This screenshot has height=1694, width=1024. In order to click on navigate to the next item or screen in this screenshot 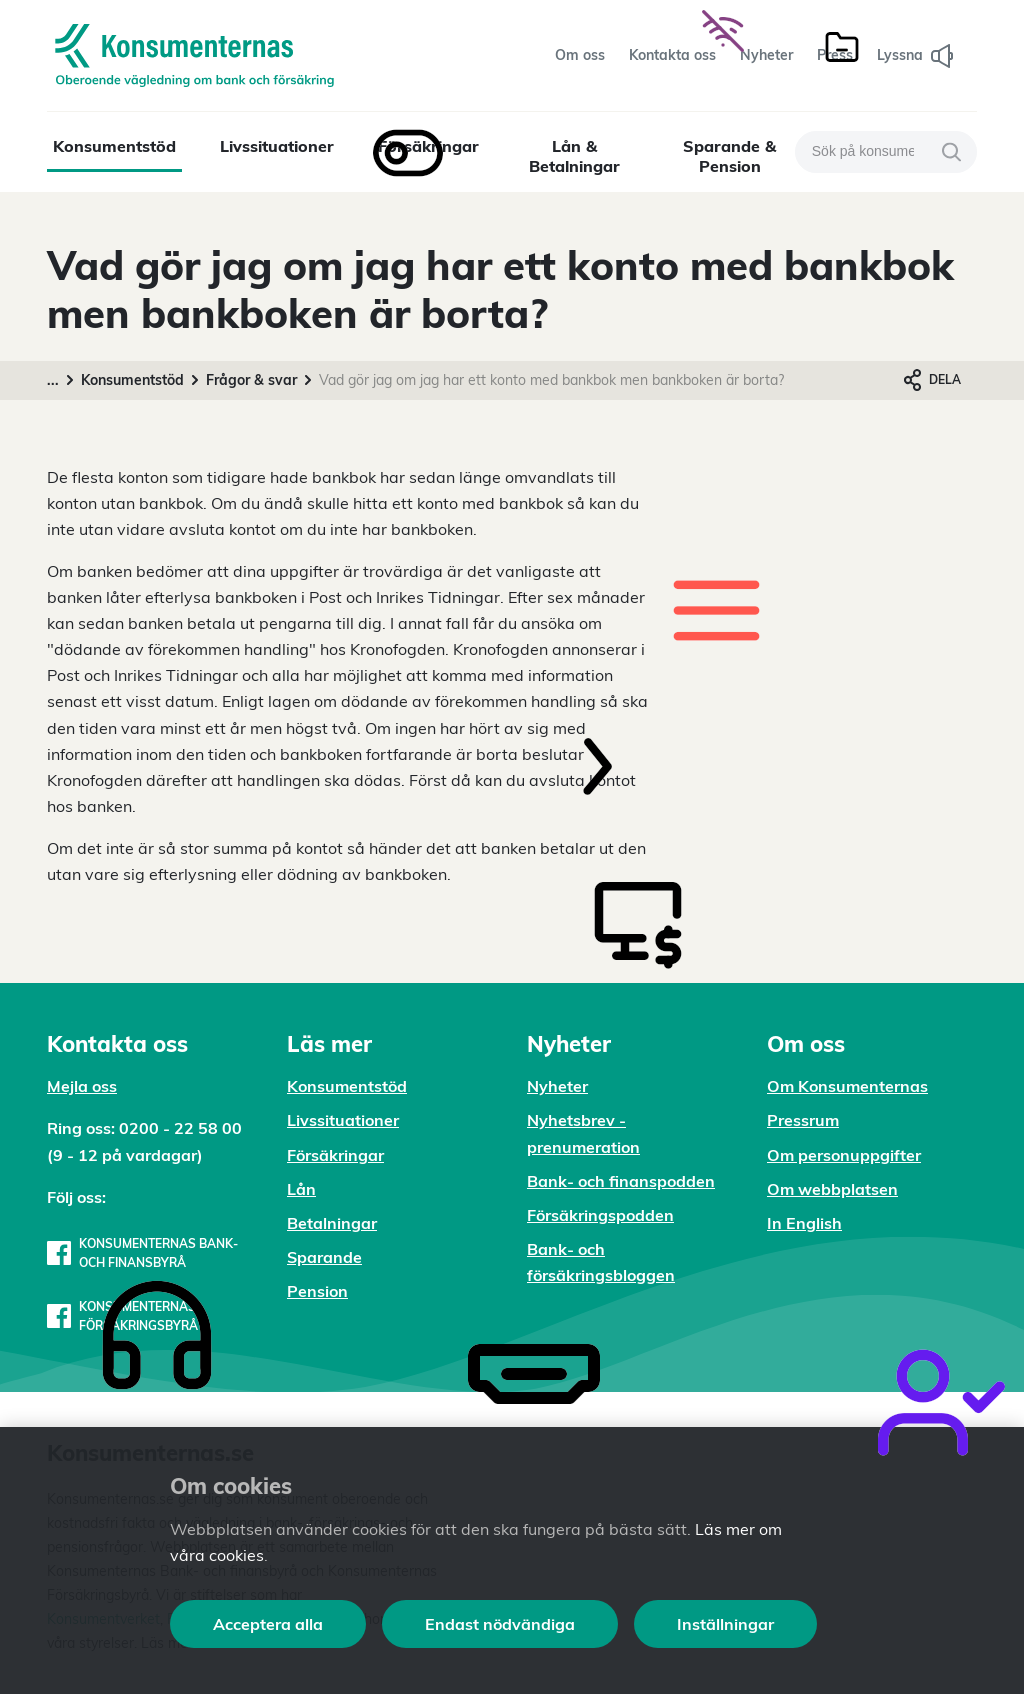, I will do `click(595, 766)`.